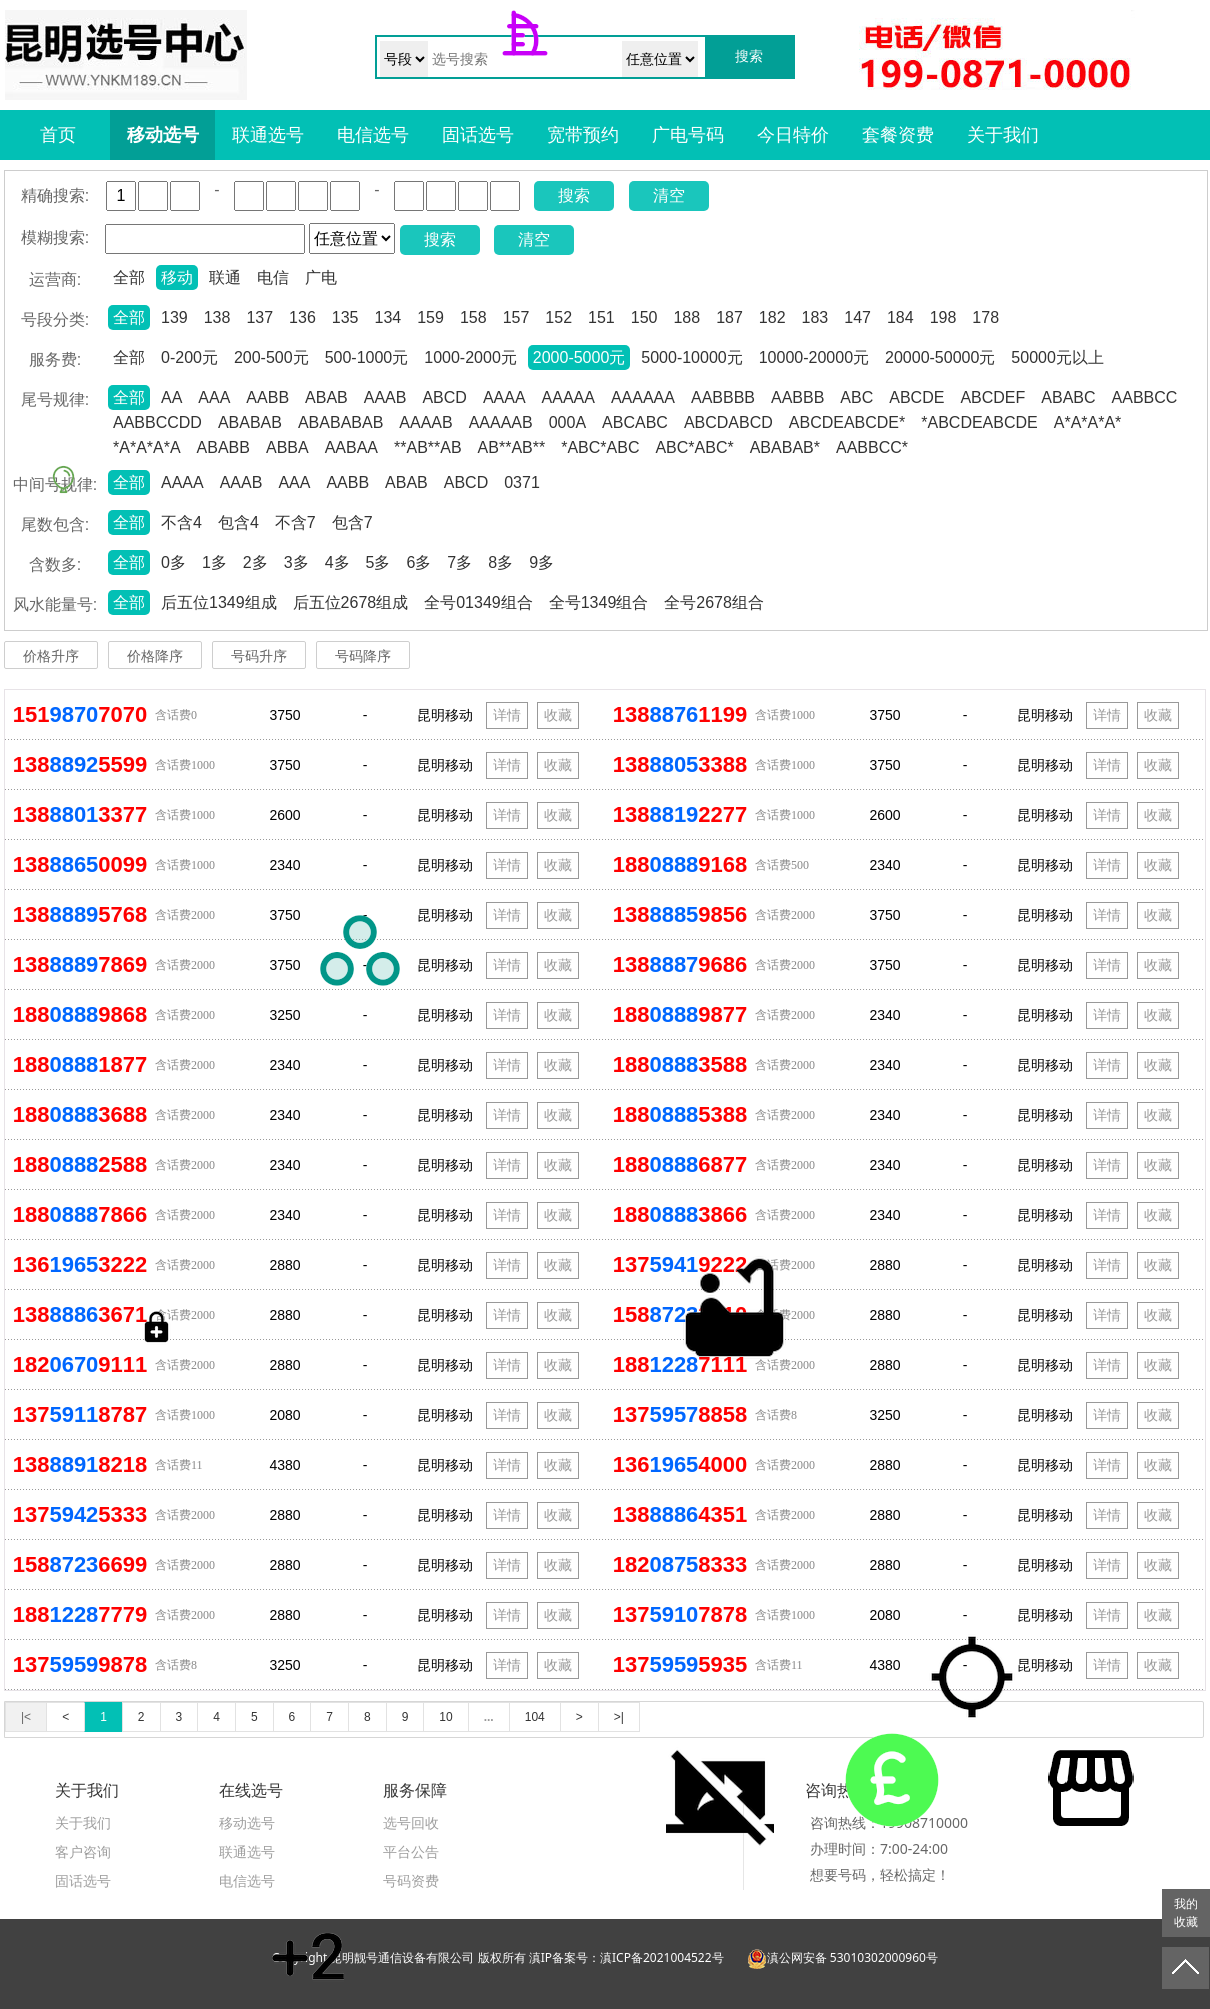 The width and height of the screenshot is (1210, 2009). I want to click on enable enhanced encryption for secure communication, so click(156, 1327).